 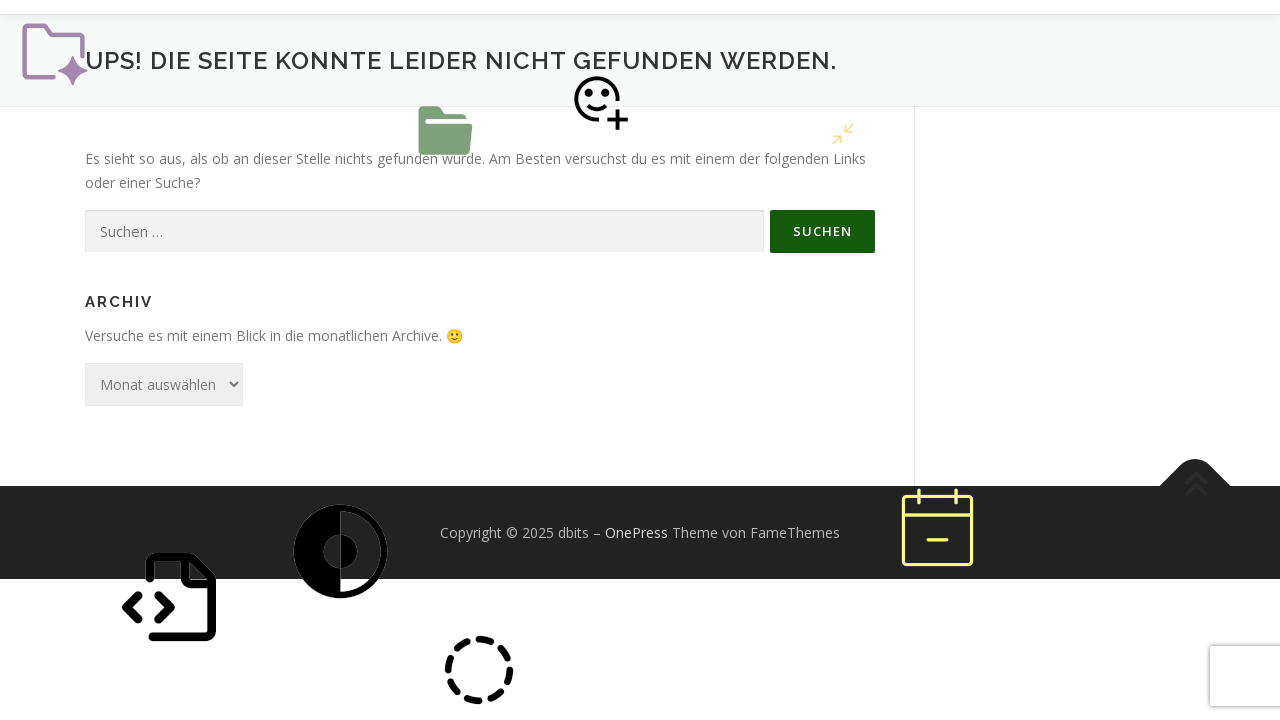 What do you see at coordinates (53, 51) in the screenshot?
I see `create a new space or workspace` at bounding box center [53, 51].